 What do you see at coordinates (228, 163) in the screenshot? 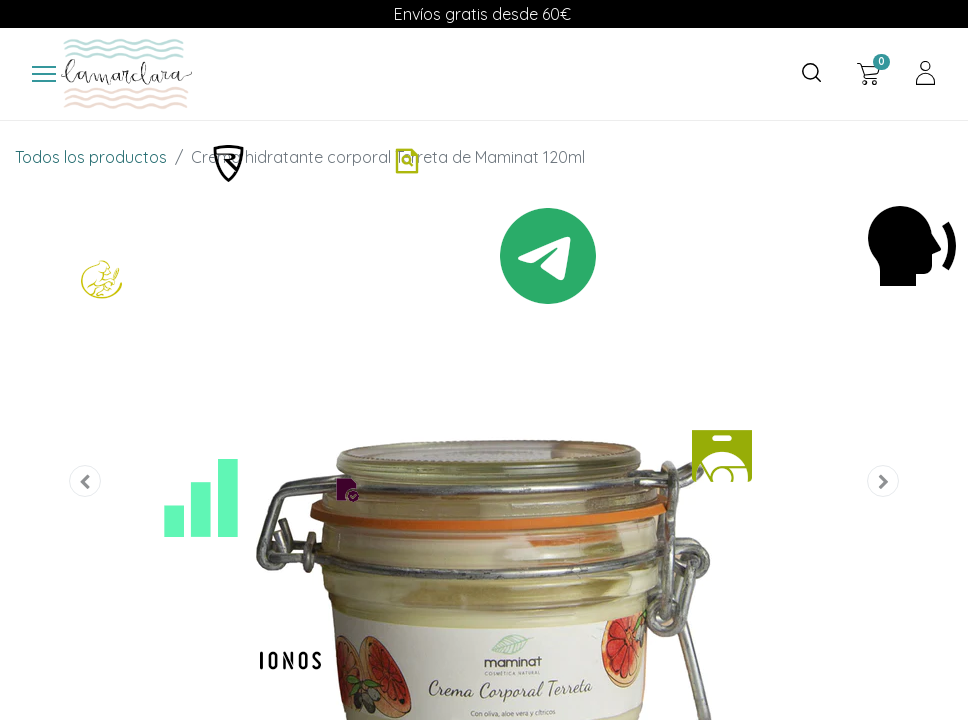
I see `Rimac Automobili company logo` at bounding box center [228, 163].